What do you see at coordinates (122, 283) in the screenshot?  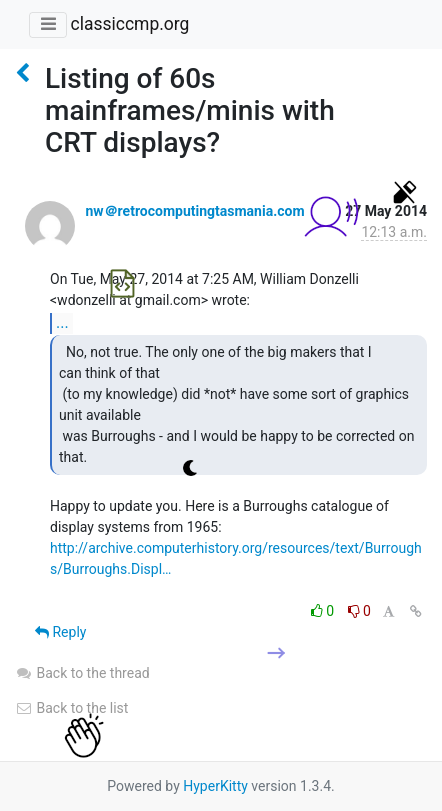 I see `view source code file` at bounding box center [122, 283].